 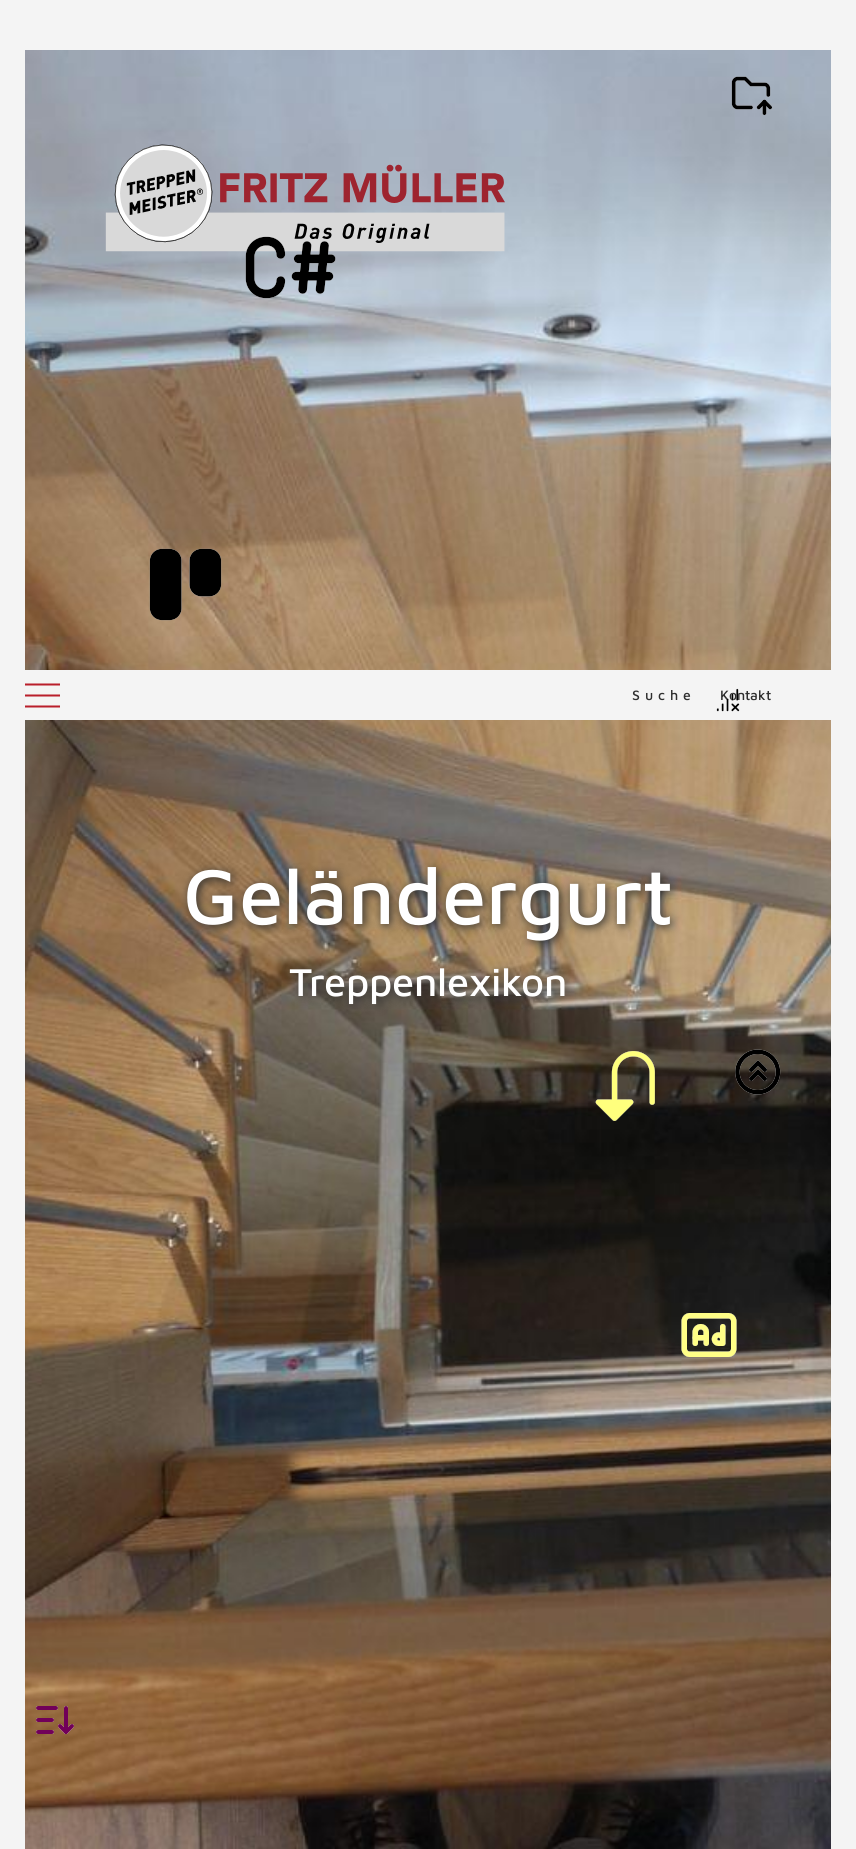 I want to click on undo or reverse previous action, so click(x=628, y=1086).